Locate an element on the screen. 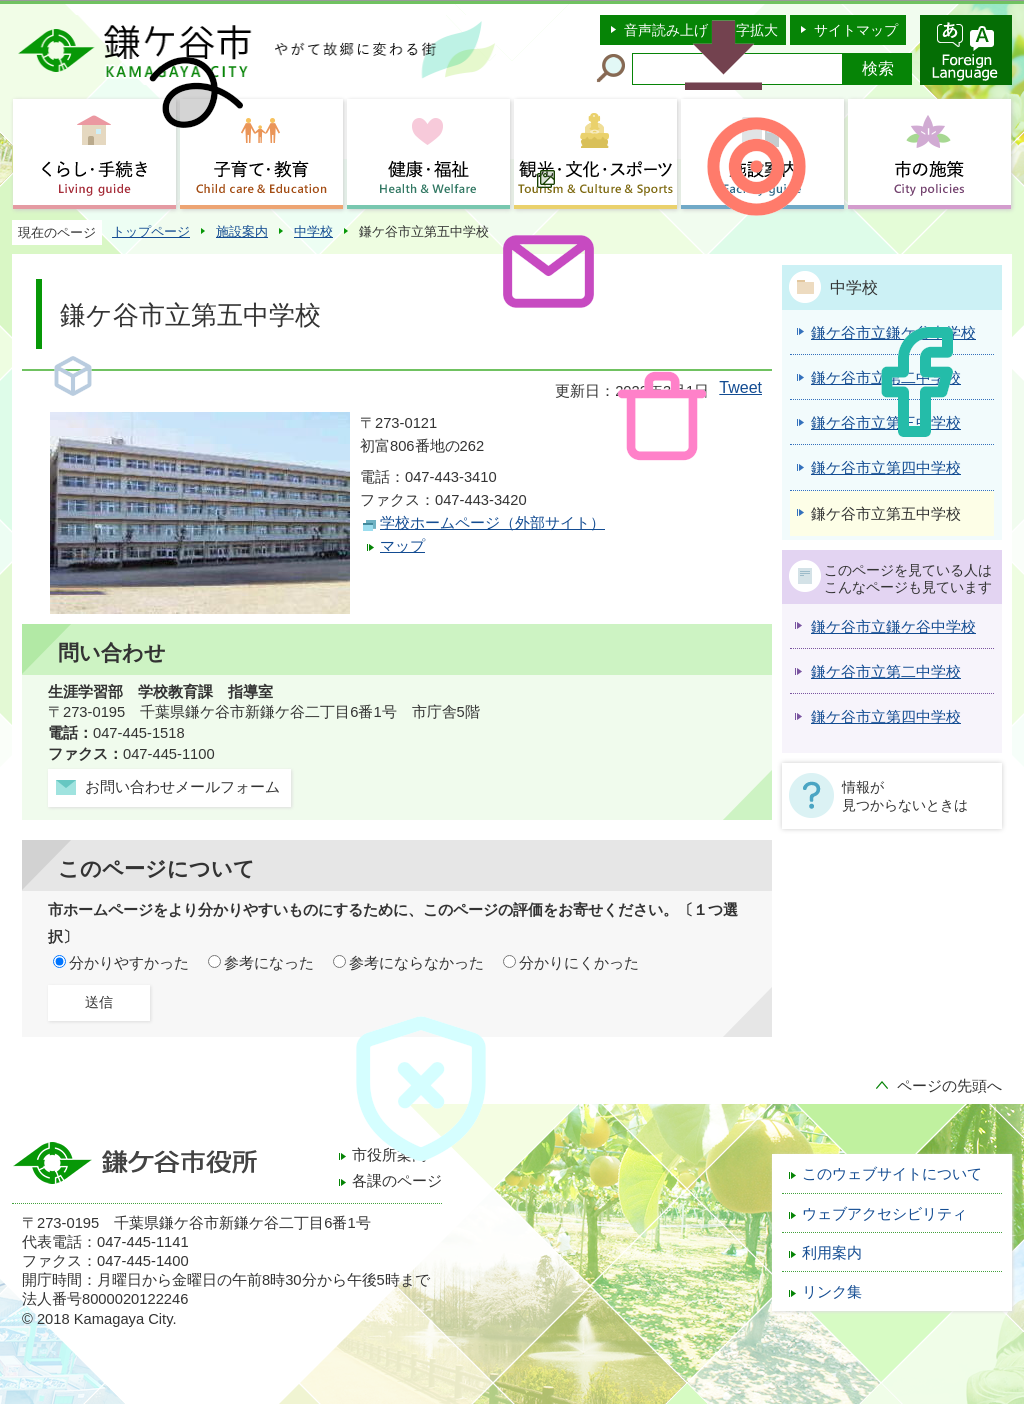  activate freehand drawing or scribble mode is located at coordinates (191, 92).